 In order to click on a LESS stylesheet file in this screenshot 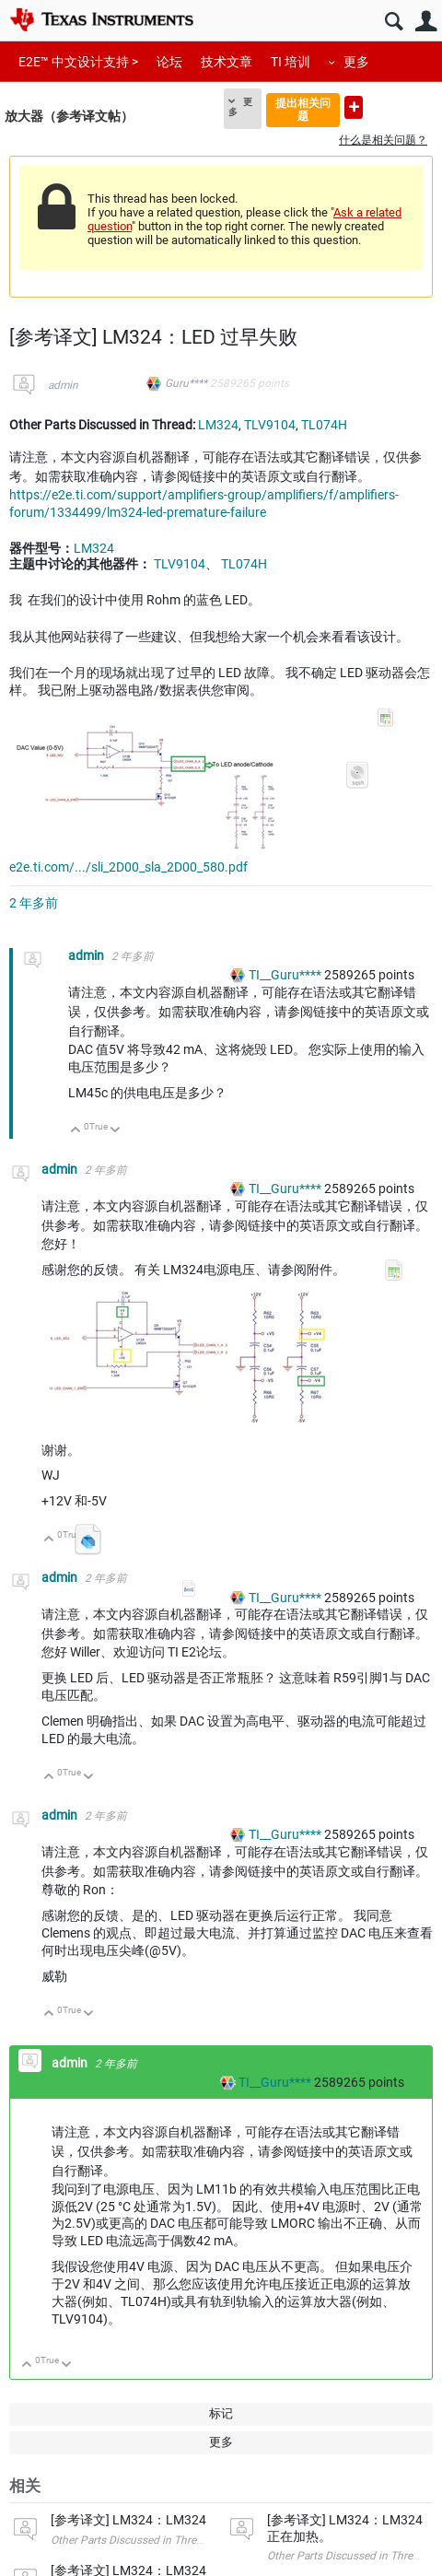, I will do `click(189, 1588)`.